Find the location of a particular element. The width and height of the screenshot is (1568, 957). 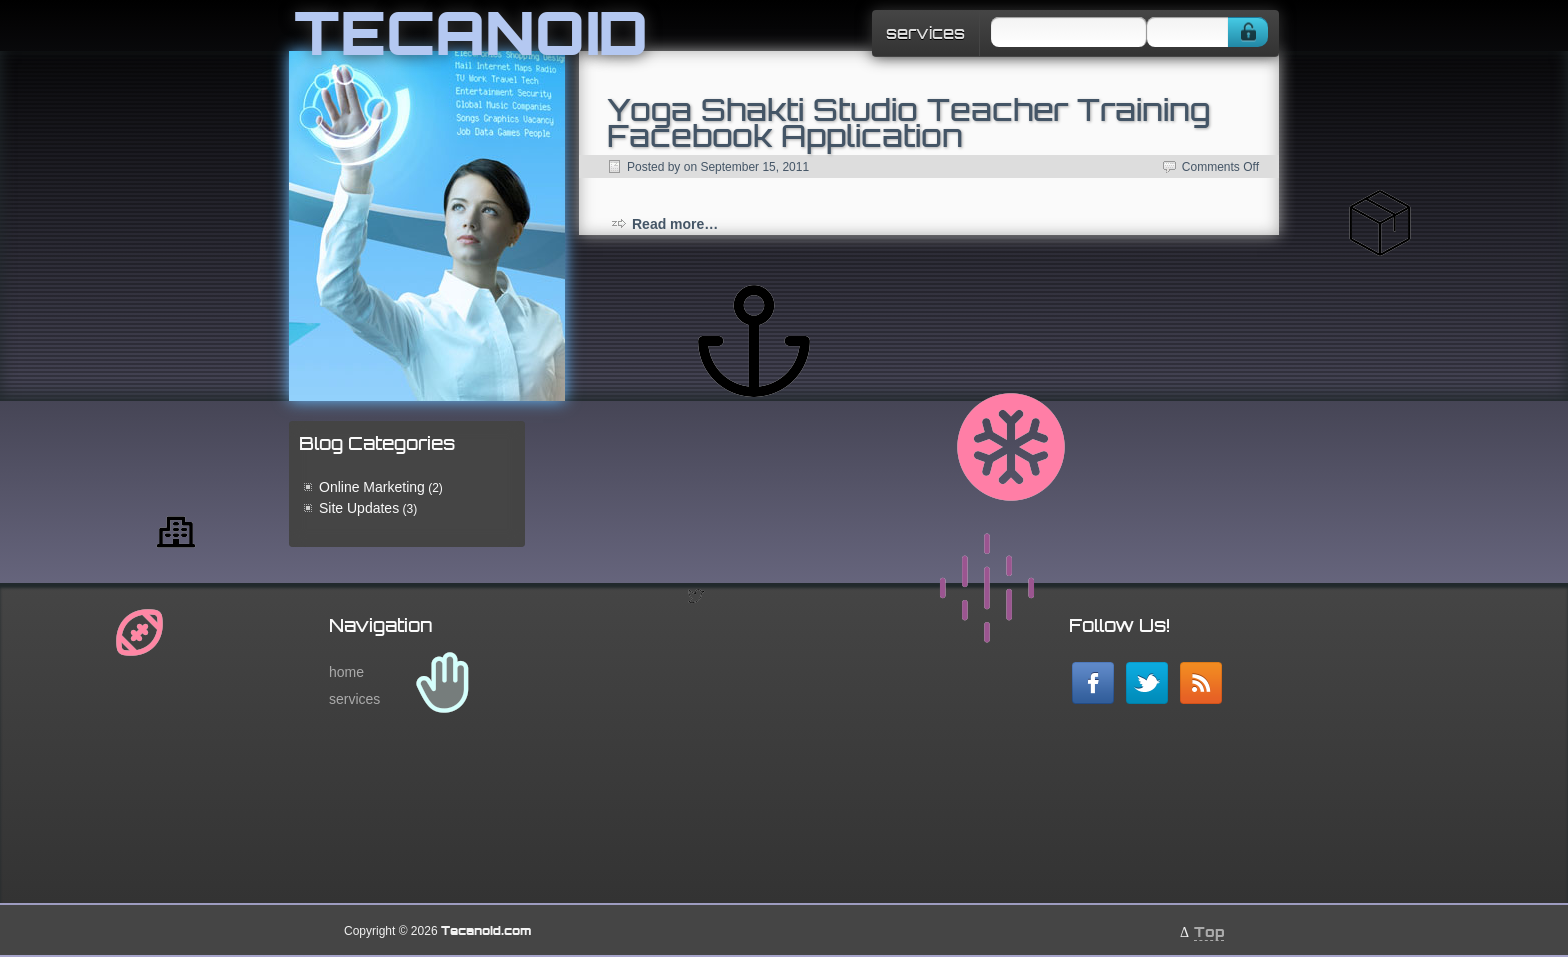

share to twitter is located at coordinates (695, 595).